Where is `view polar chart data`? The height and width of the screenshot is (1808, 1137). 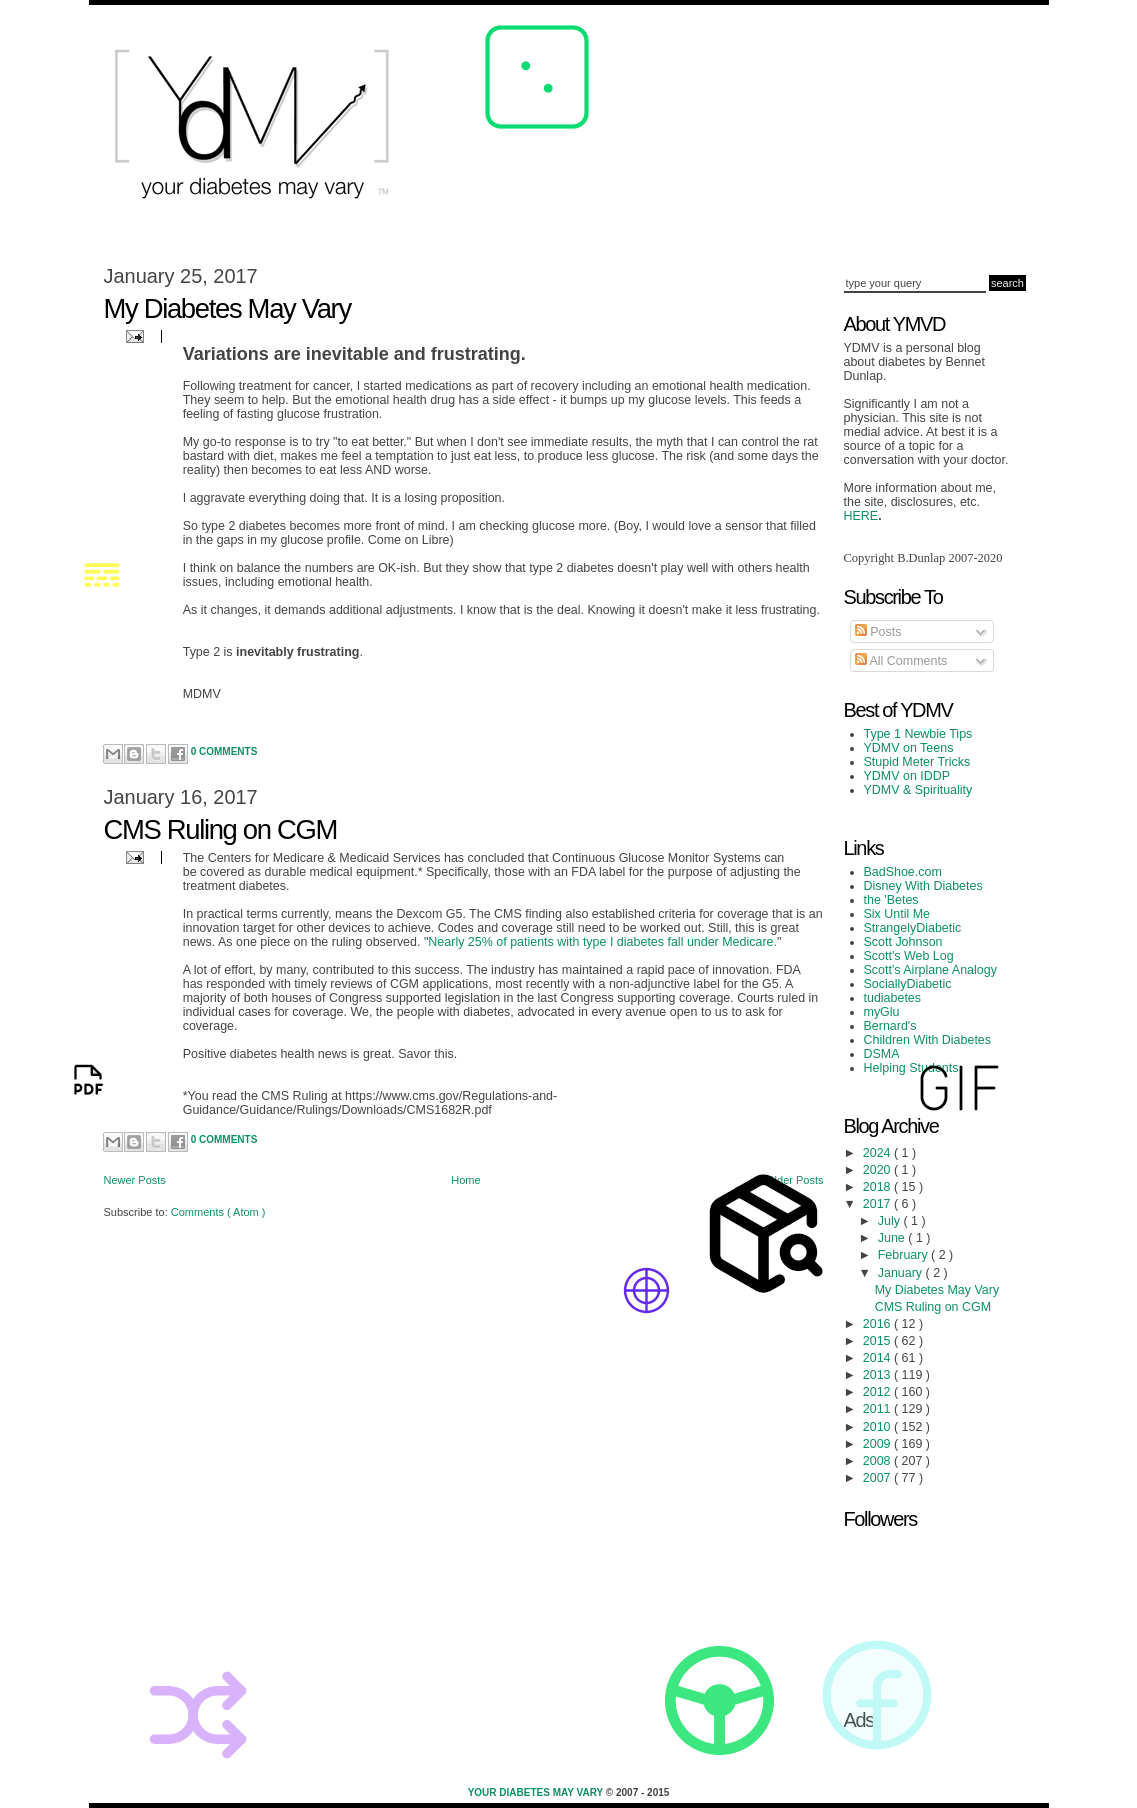
view polar chart data is located at coordinates (646, 1290).